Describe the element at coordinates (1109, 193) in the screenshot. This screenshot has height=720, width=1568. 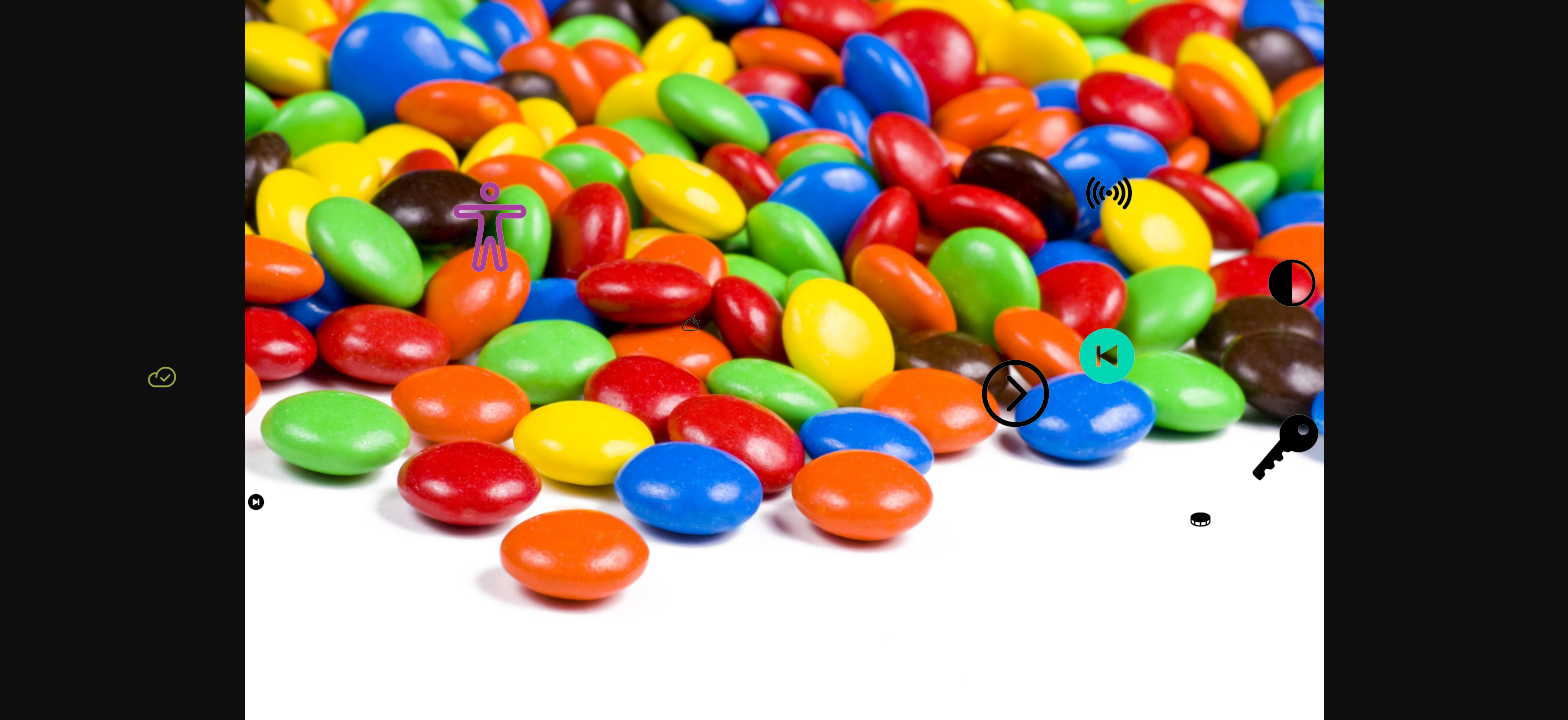
I see `access radio or audio streaming` at that location.